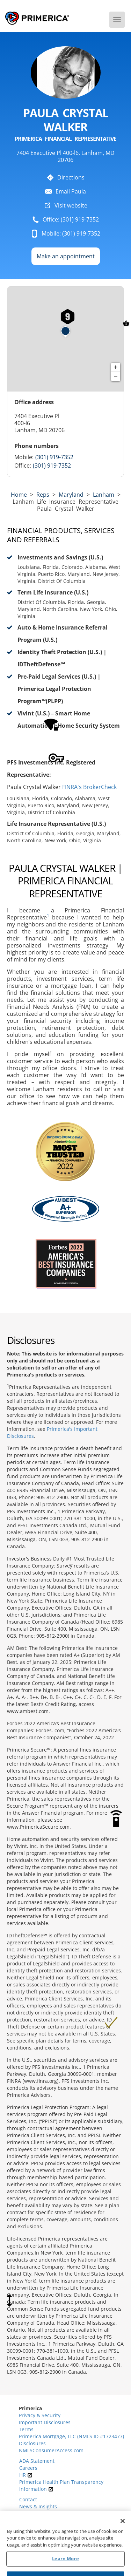  What do you see at coordinates (9, 2300) in the screenshot?
I see `adjust vertical height or size` at bounding box center [9, 2300].